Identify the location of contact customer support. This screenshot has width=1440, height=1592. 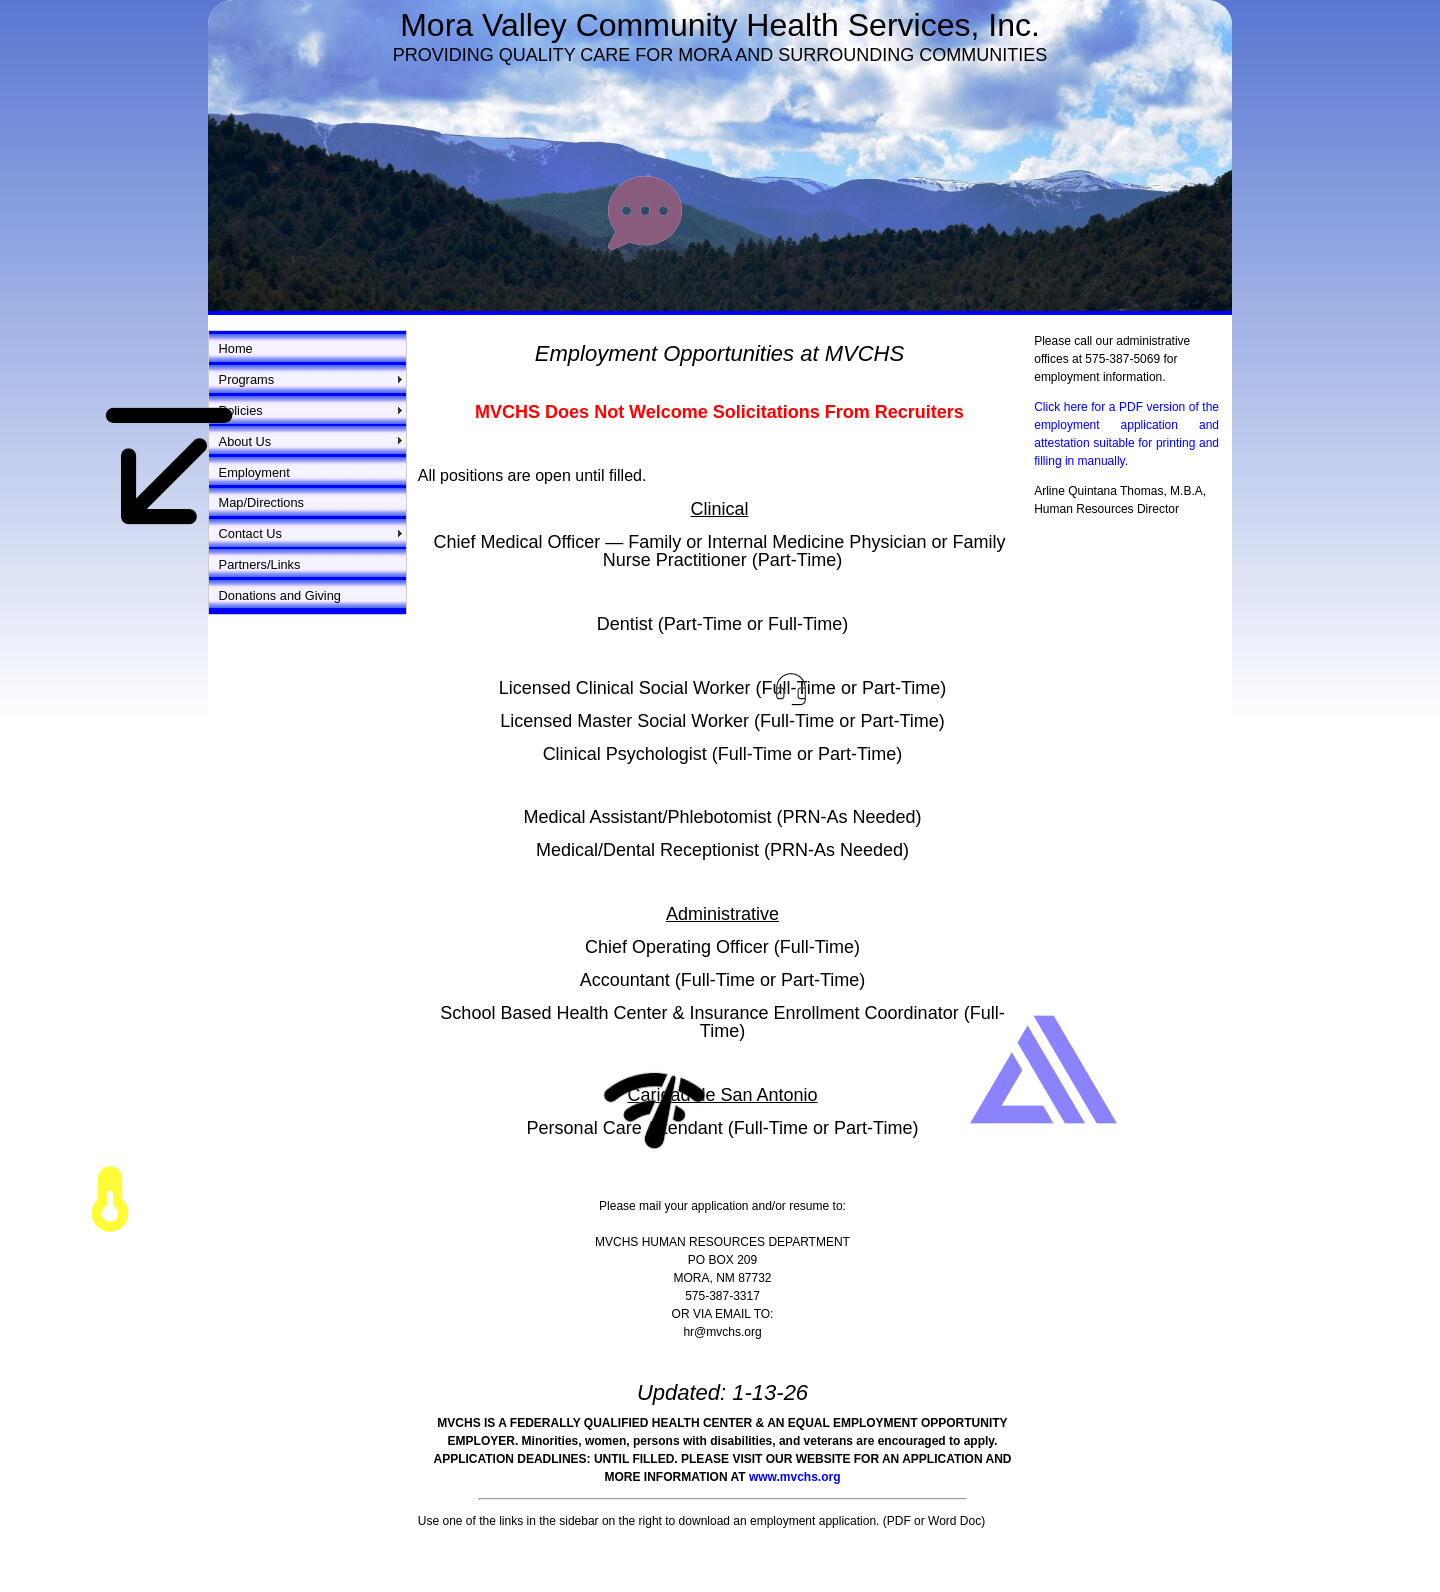
(791, 688).